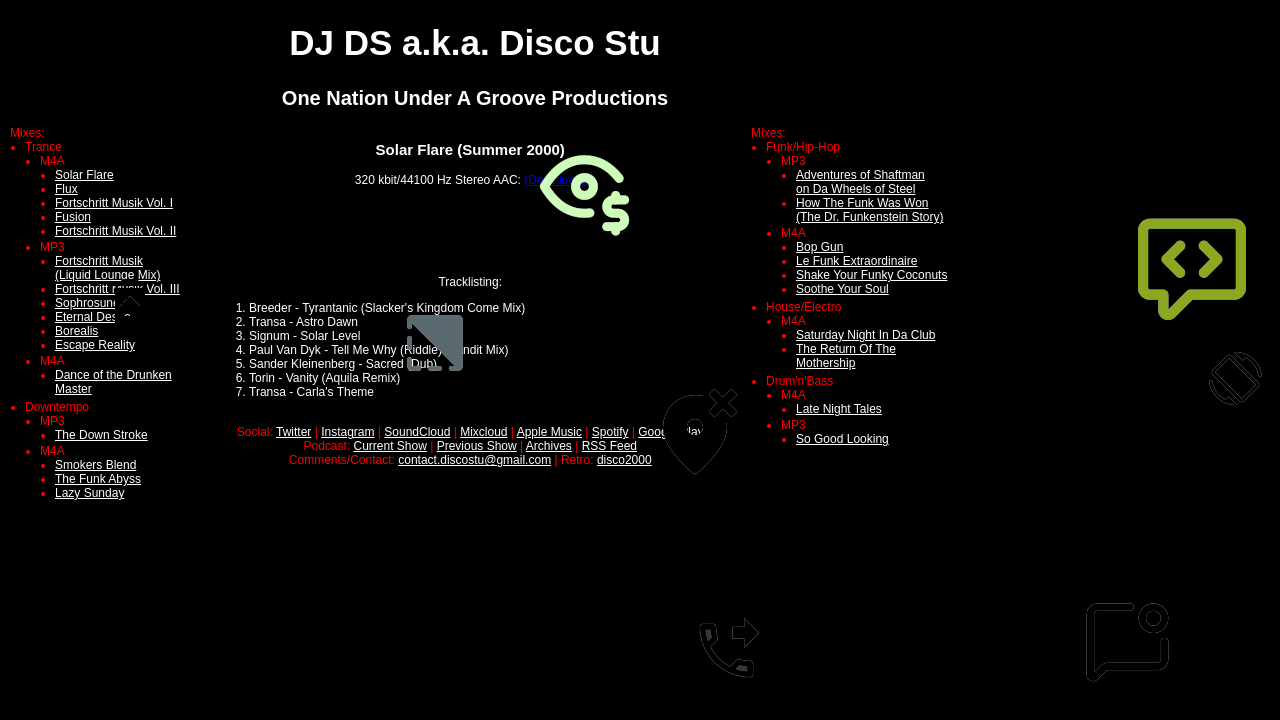  Describe the element at coordinates (435, 343) in the screenshot. I see `invert current selection` at that location.